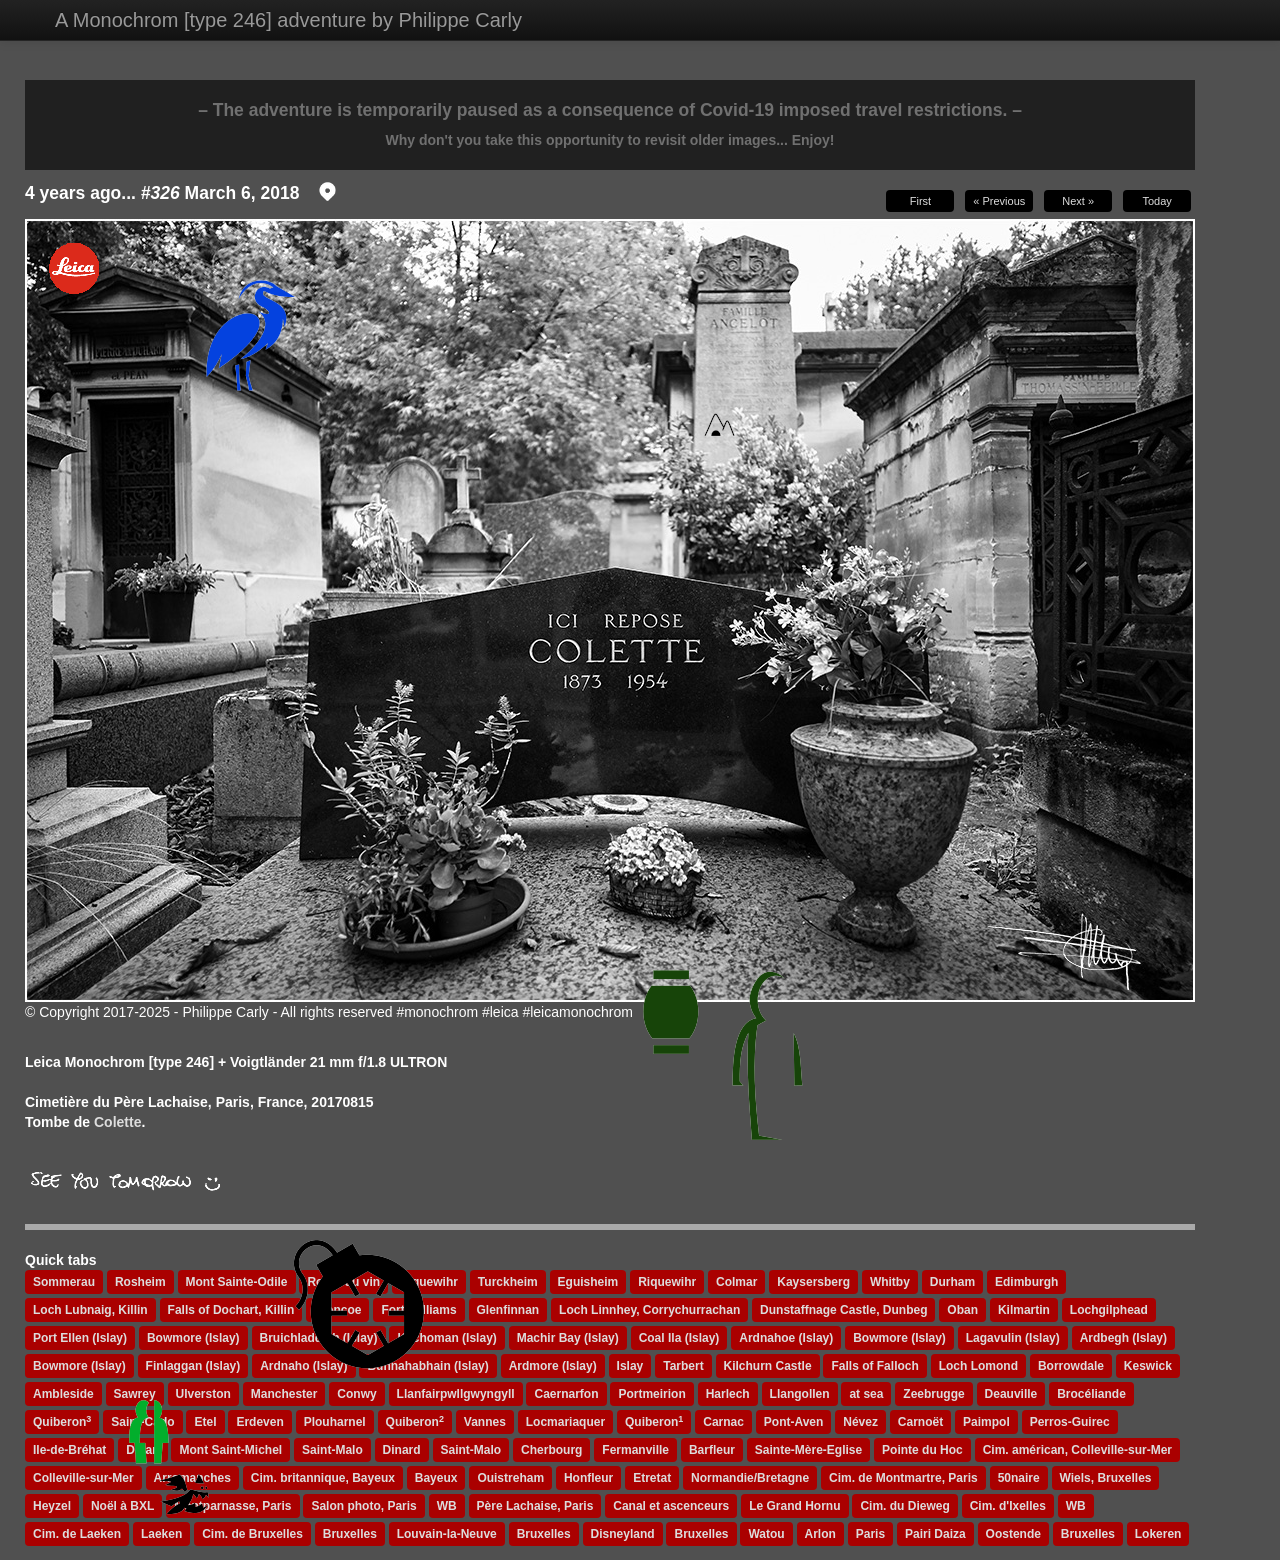 This screenshot has height=1560, width=1280. What do you see at coordinates (184, 1494) in the screenshot?
I see `ghost character or enemy in a game interface` at bounding box center [184, 1494].